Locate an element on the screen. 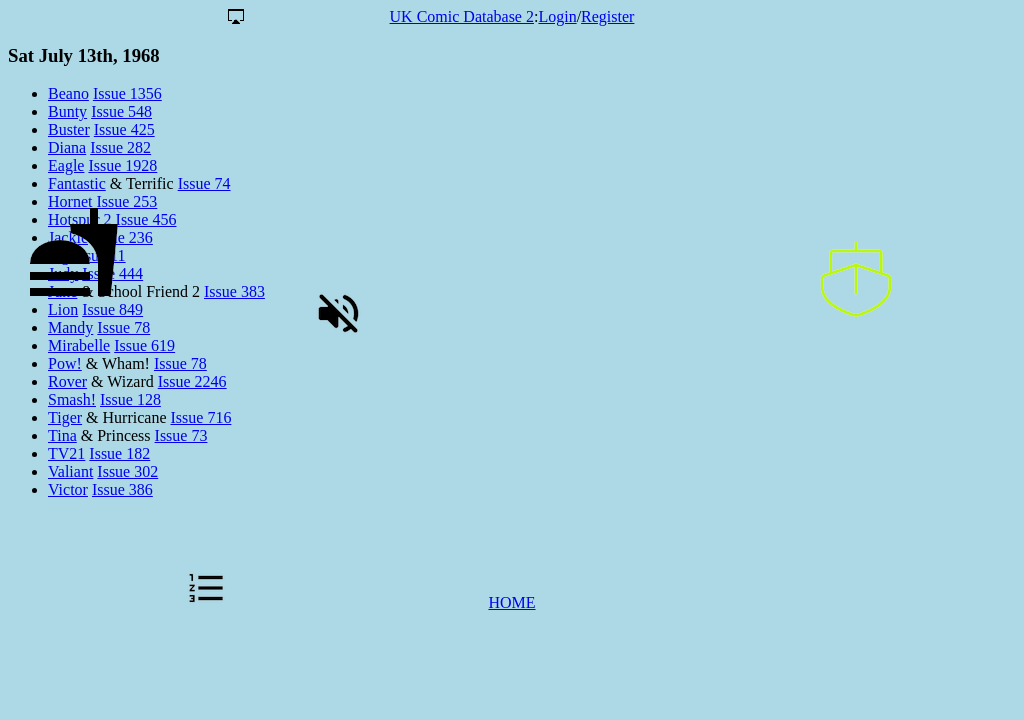  stream content to an external display is located at coordinates (236, 16).